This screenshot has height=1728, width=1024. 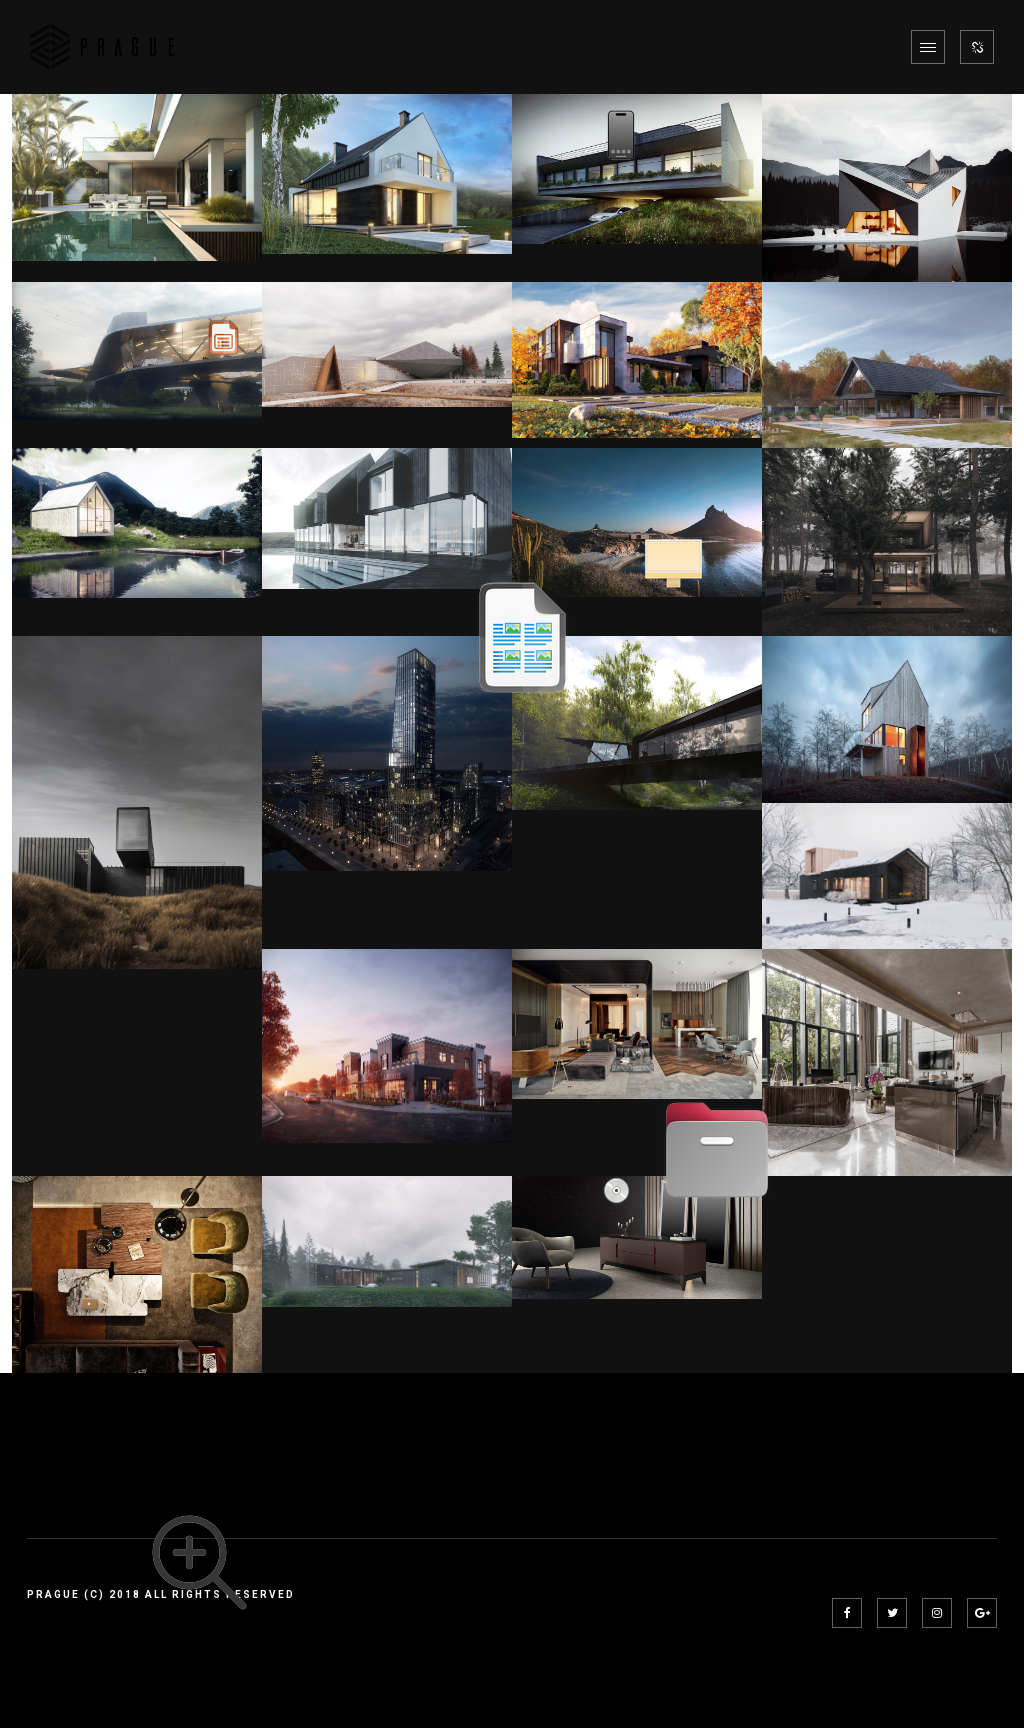 What do you see at coordinates (717, 1150) in the screenshot?
I see `open file manager application` at bounding box center [717, 1150].